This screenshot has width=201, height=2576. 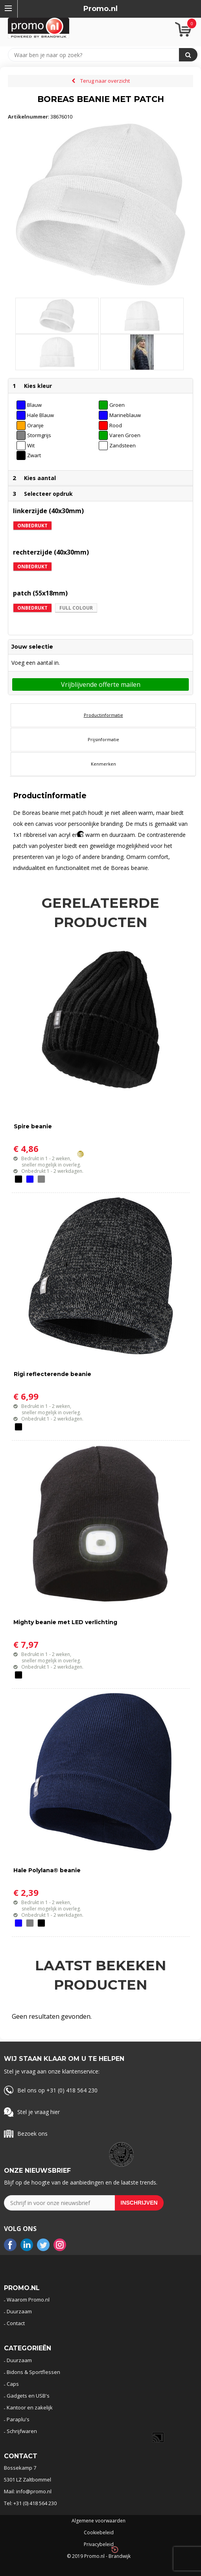 I want to click on open OctoPrint 3D printer management interface, so click(x=80, y=834).